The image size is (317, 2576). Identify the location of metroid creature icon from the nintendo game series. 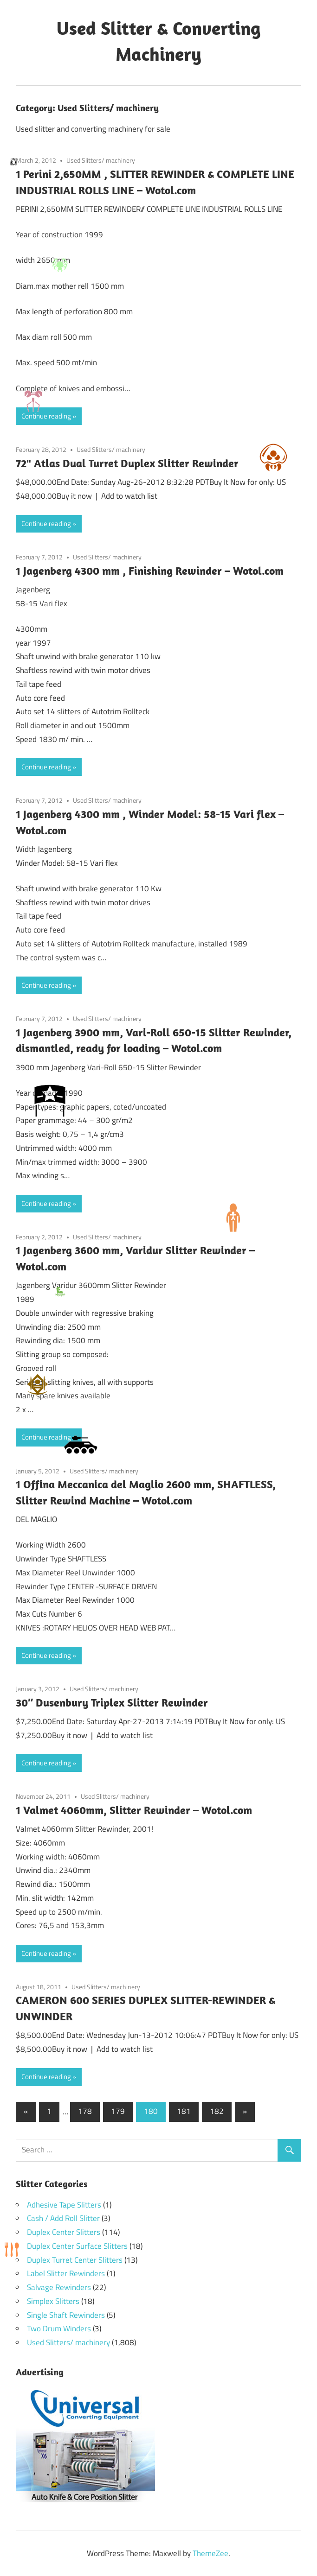
(273, 457).